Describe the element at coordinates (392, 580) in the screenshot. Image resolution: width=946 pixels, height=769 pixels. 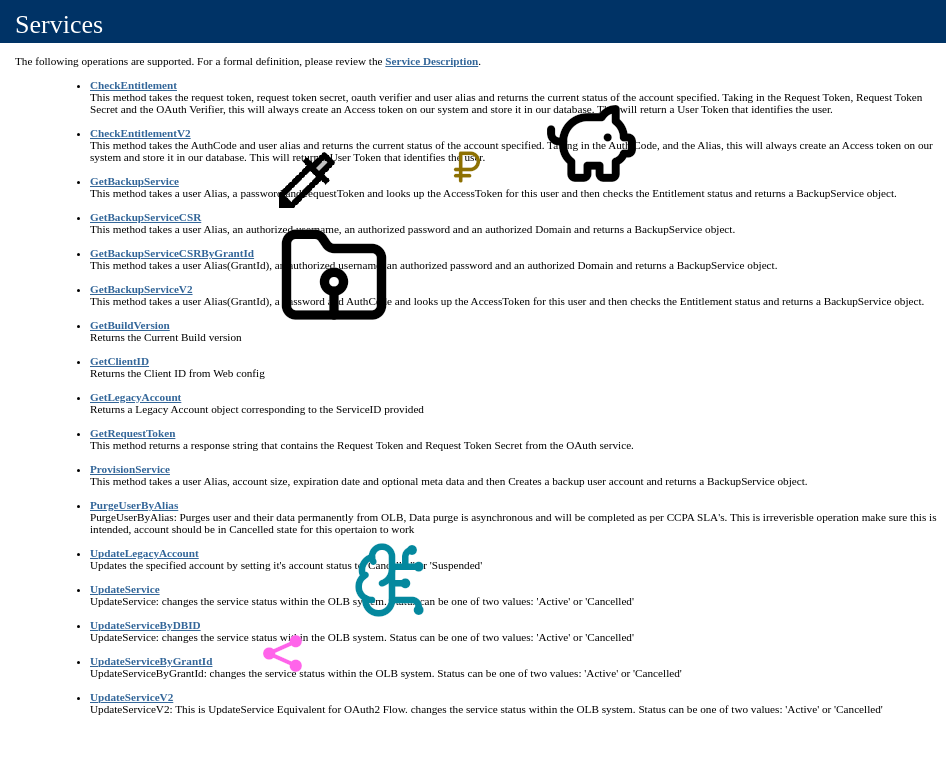
I see `access AI or machine learning features` at that location.